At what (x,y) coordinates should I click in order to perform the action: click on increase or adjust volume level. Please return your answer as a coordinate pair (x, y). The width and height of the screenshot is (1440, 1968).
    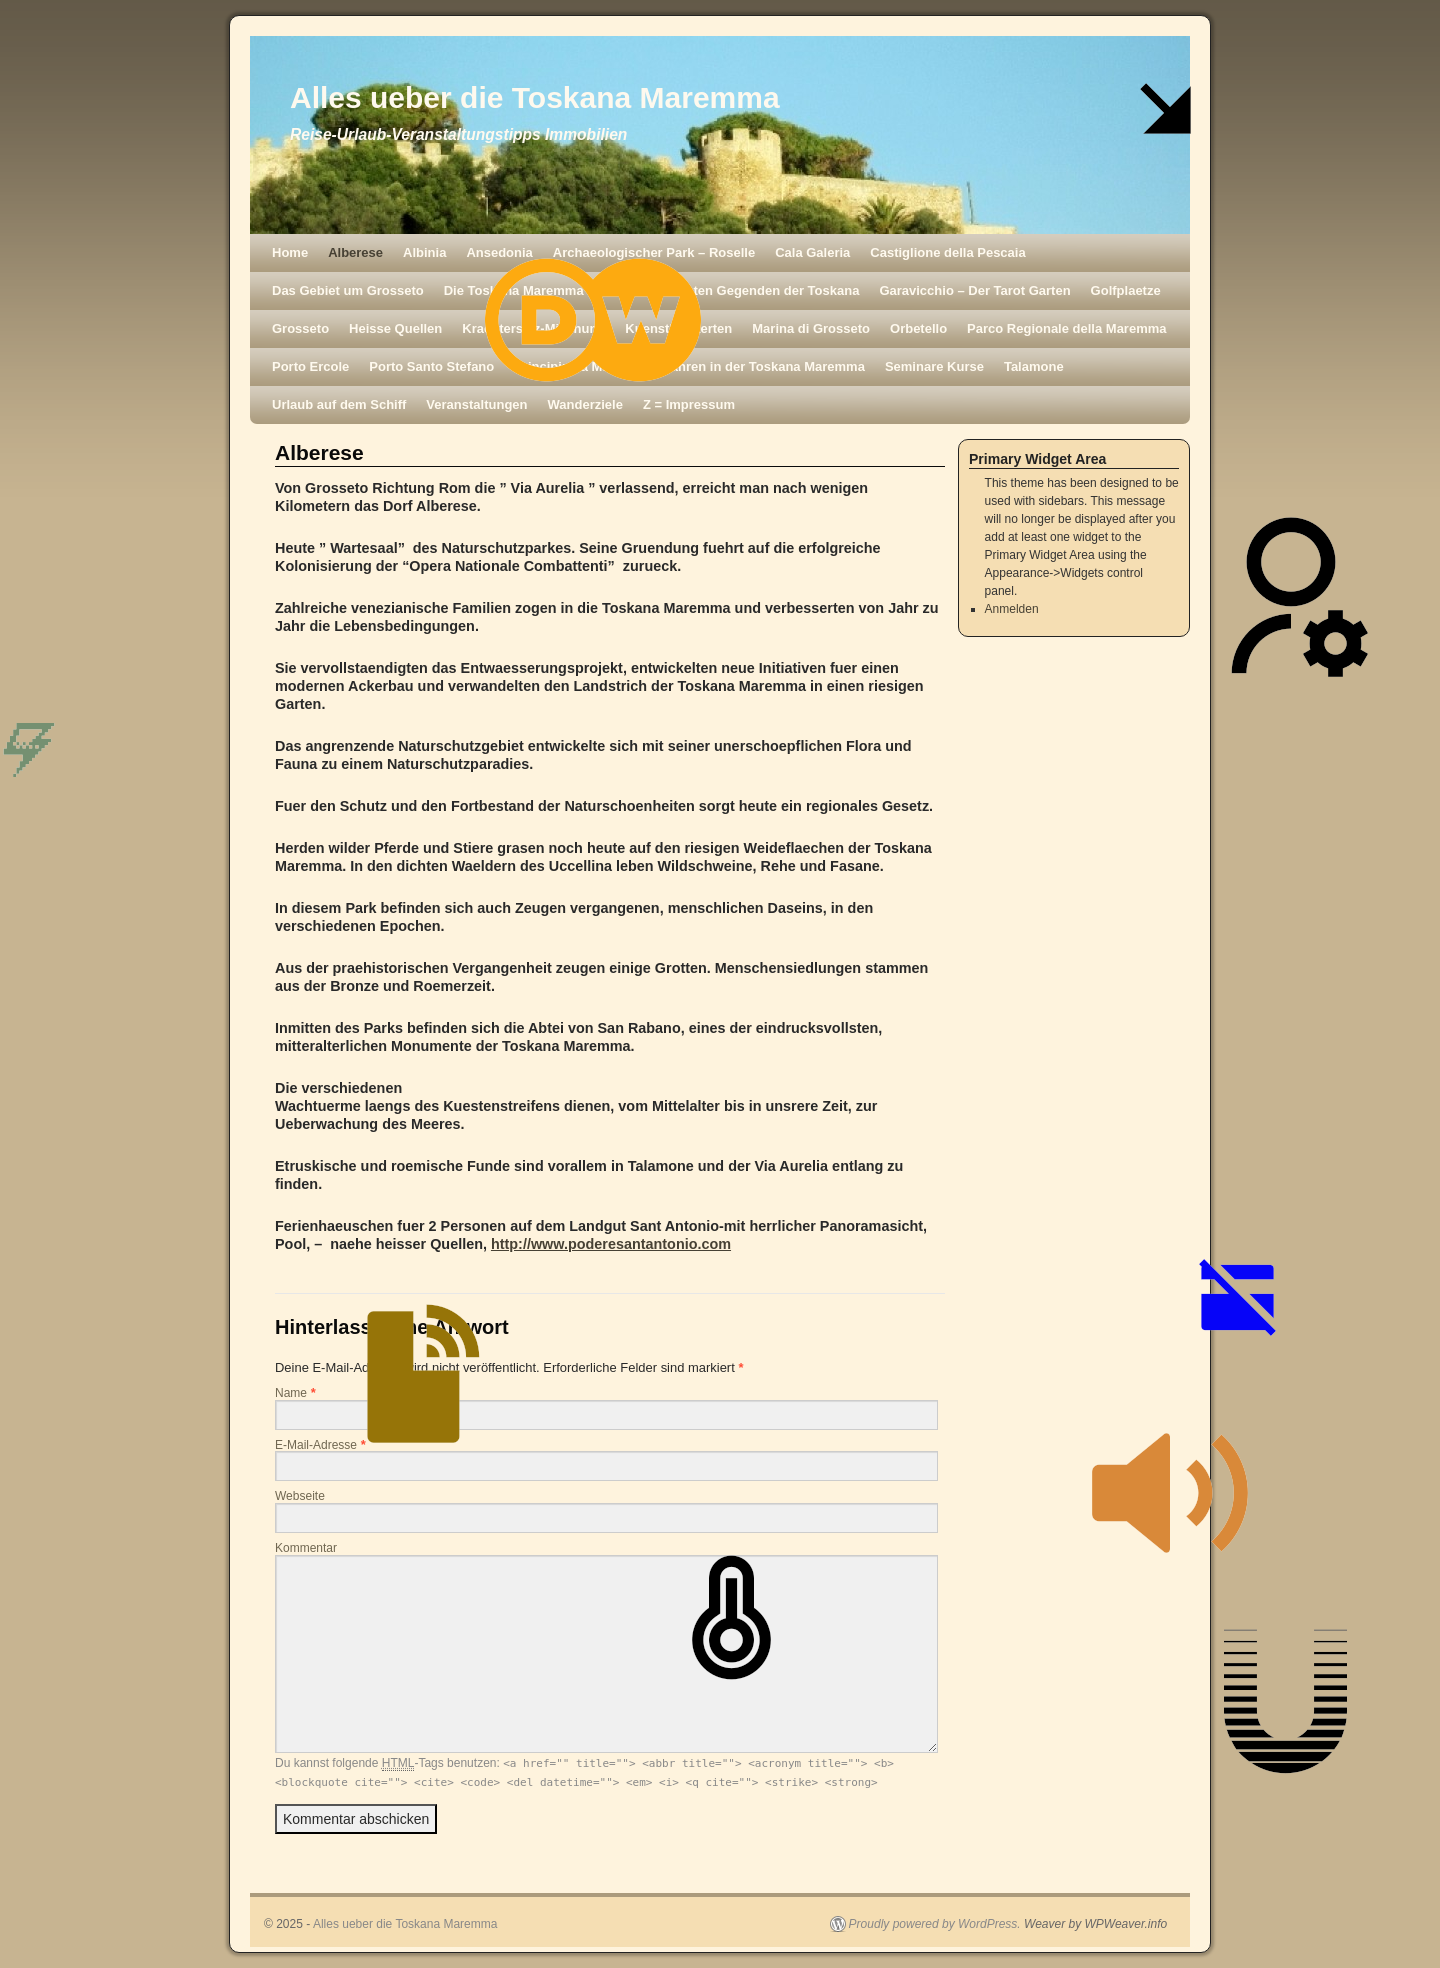
    Looking at the image, I should click on (1170, 1493).